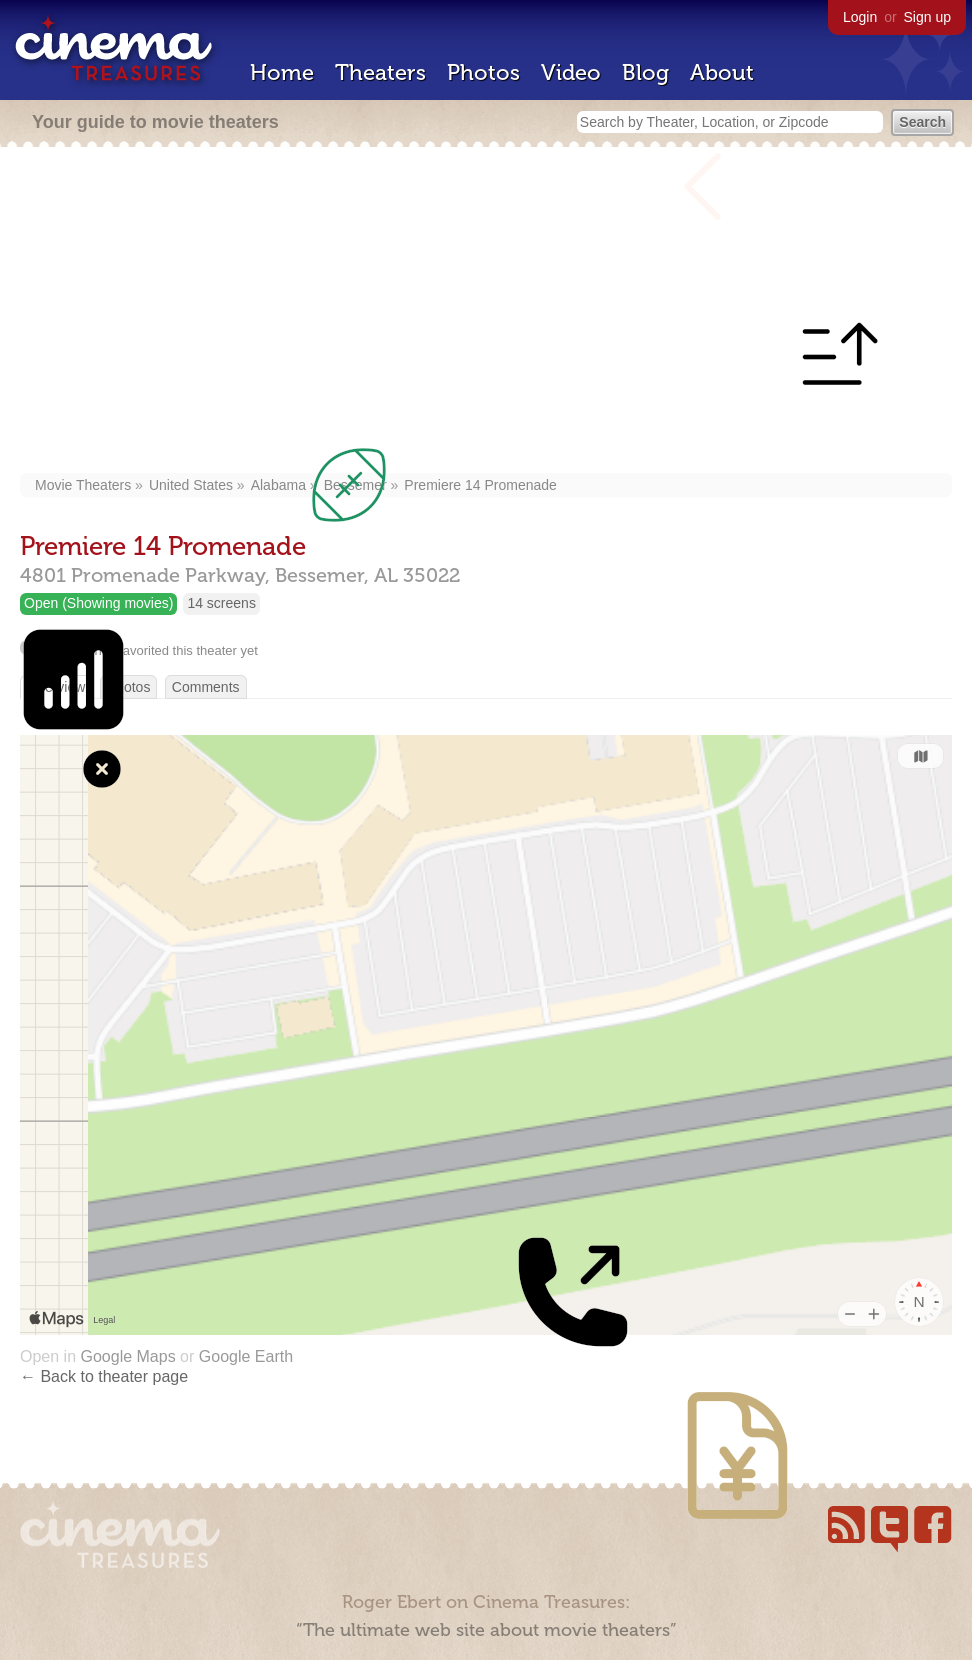  Describe the element at coordinates (737, 1455) in the screenshot. I see `view yen currency document` at that location.